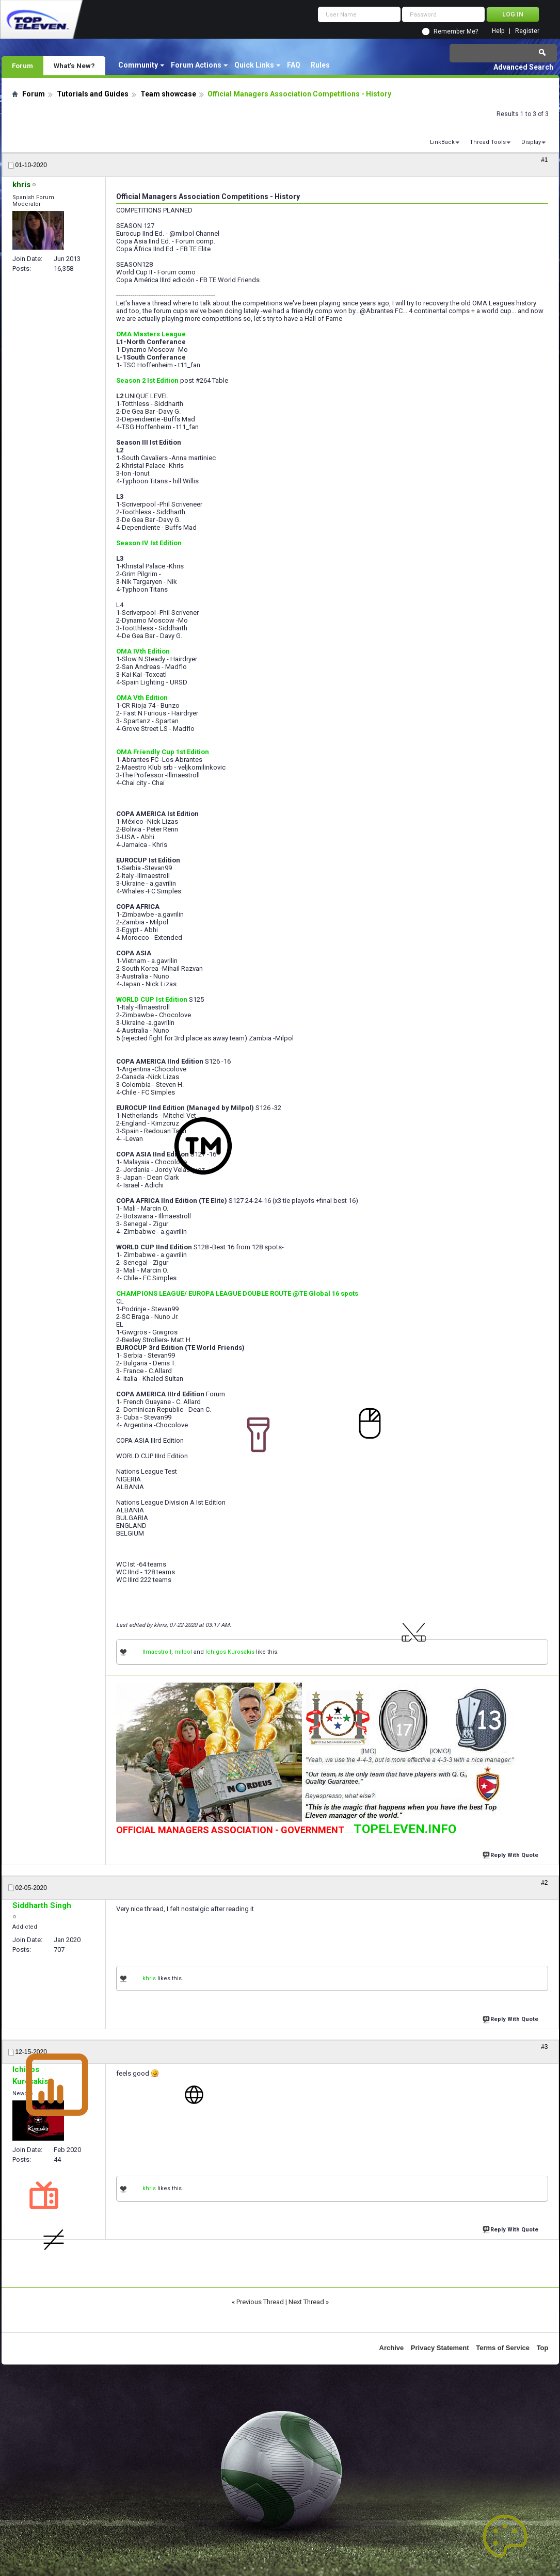 The height and width of the screenshot is (2576, 560). Describe the element at coordinates (370, 1423) in the screenshot. I see `right-click to open context menu` at that location.